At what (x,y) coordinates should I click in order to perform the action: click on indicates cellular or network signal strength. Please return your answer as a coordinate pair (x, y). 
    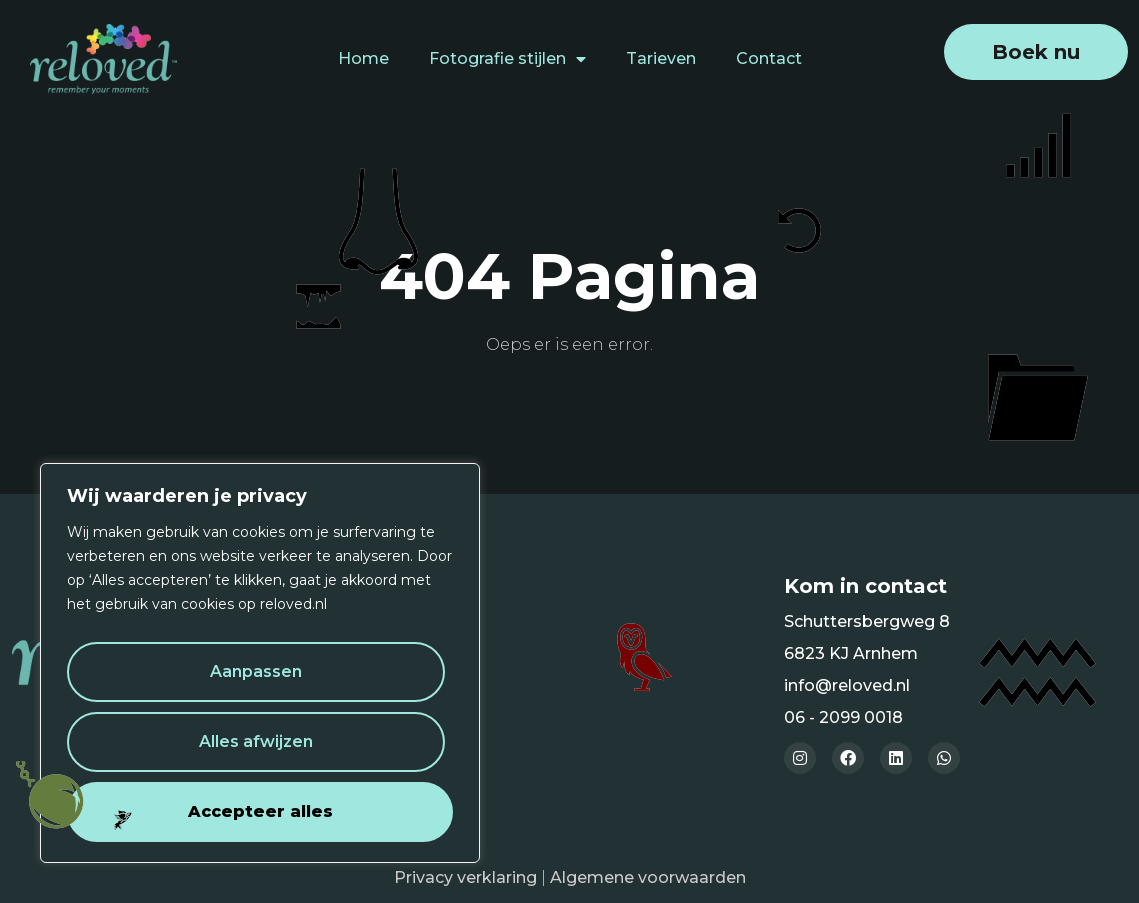
    Looking at the image, I should click on (1038, 145).